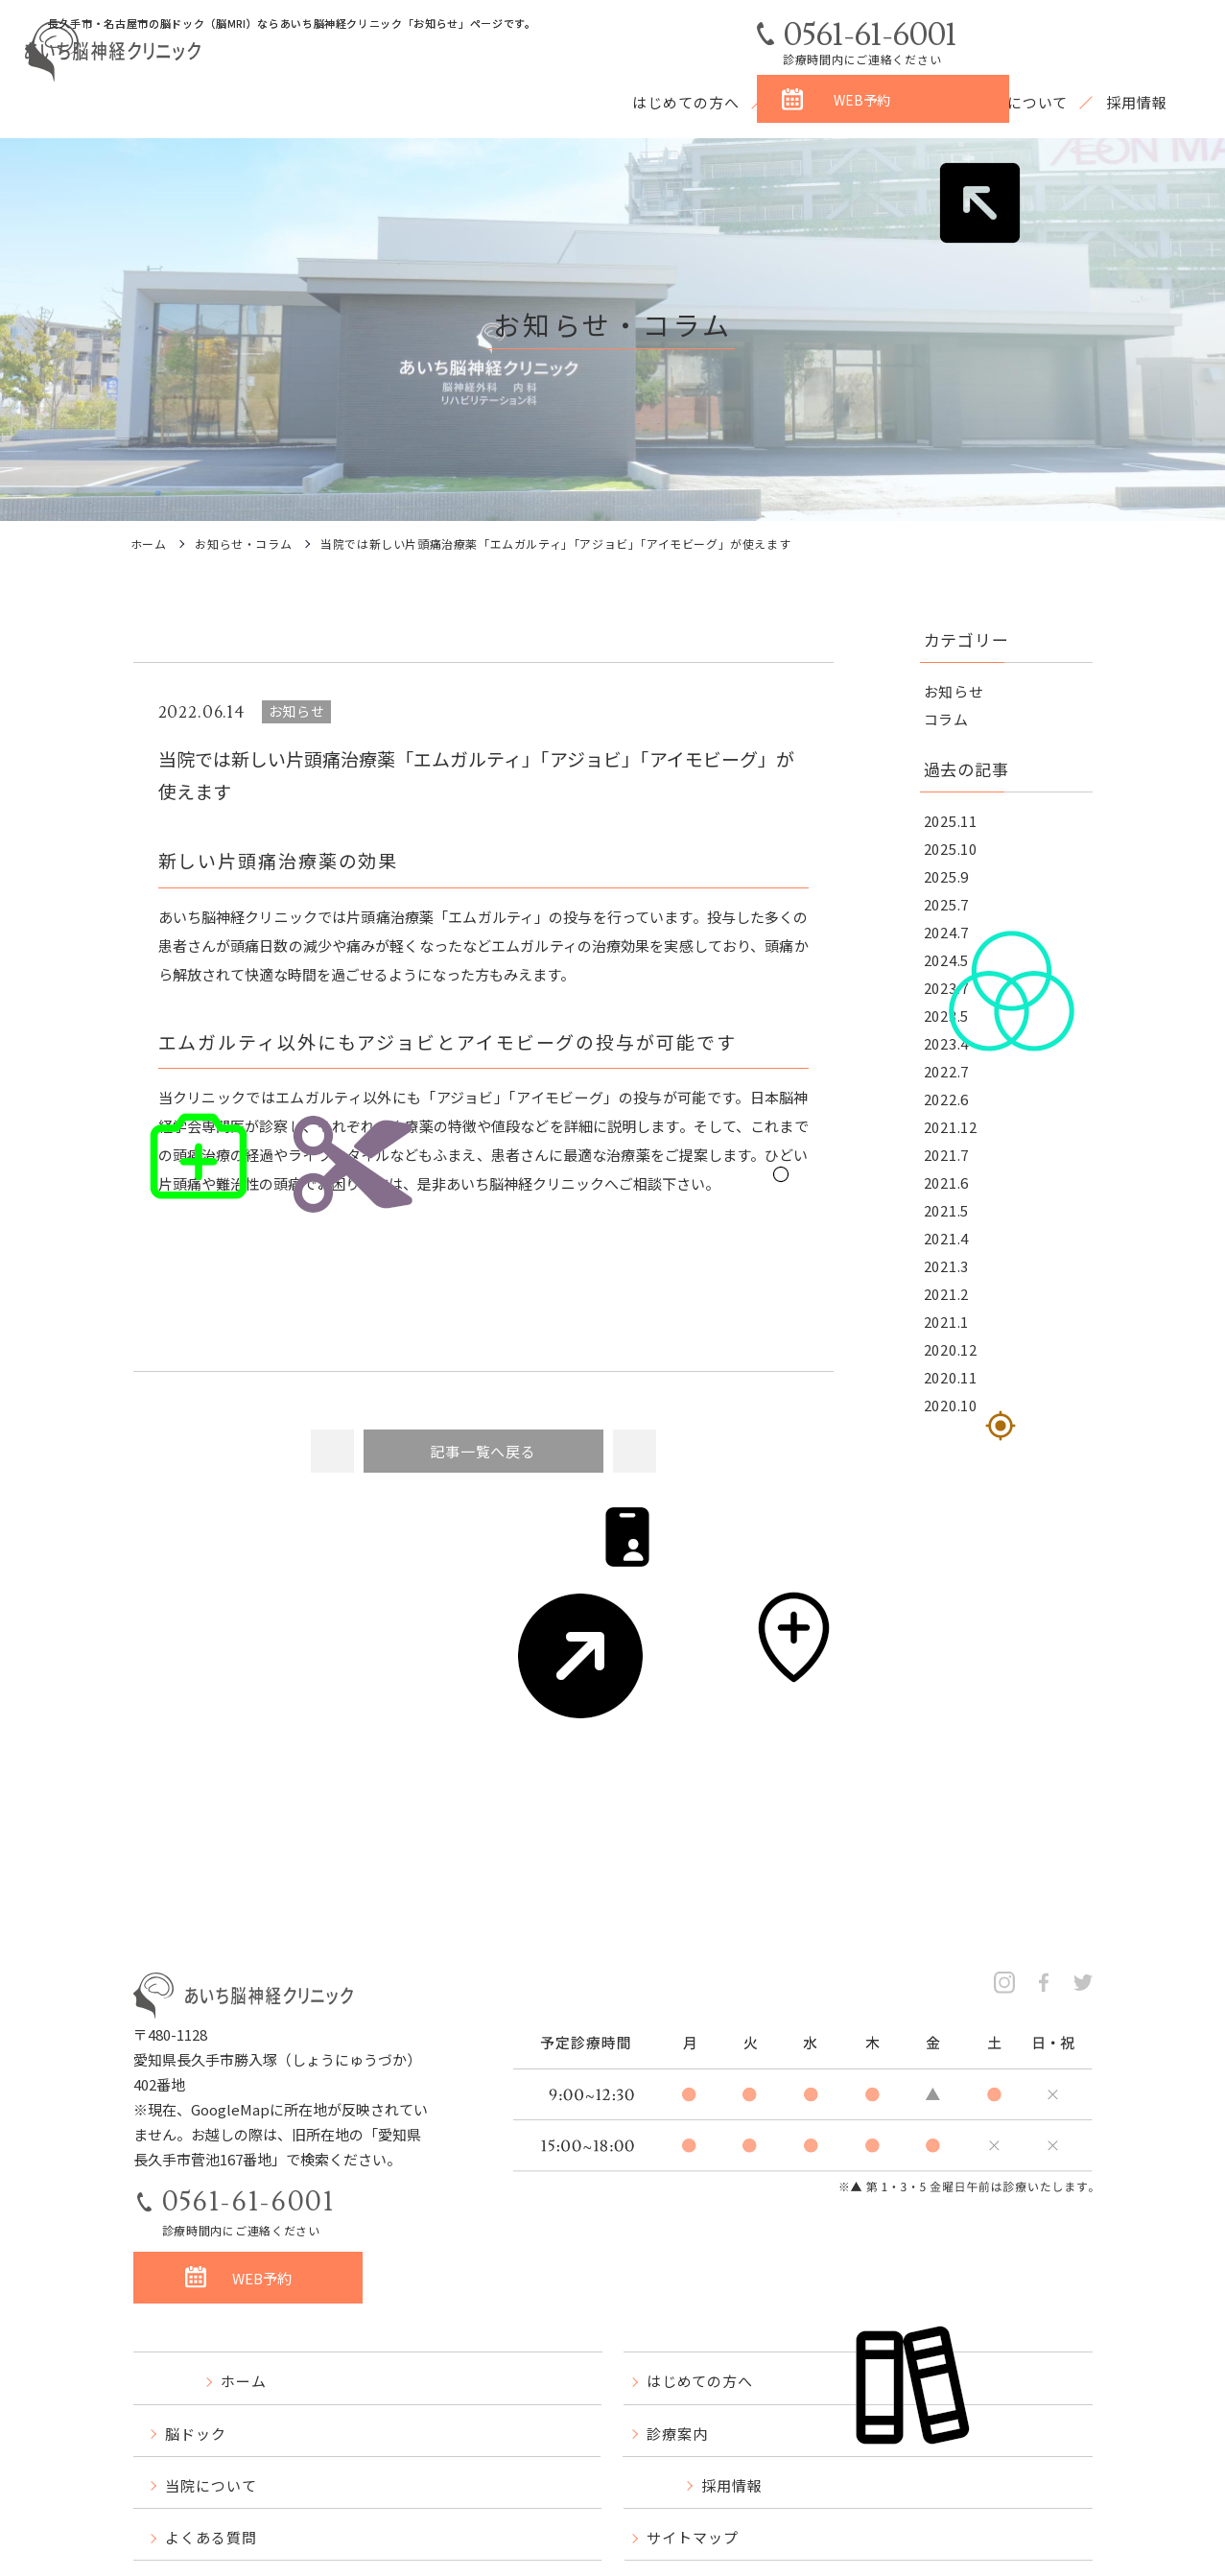  What do you see at coordinates (793, 1637) in the screenshot?
I see `add a new location pin` at bounding box center [793, 1637].